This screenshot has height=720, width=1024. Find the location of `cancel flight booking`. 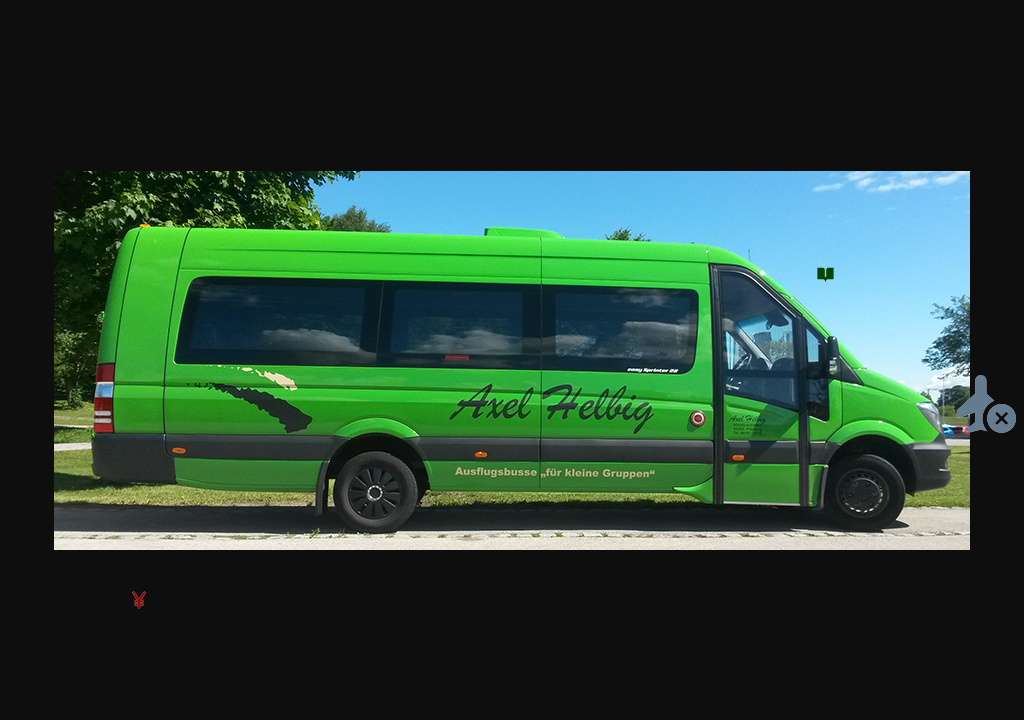

cancel flight booking is located at coordinates (984, 404).